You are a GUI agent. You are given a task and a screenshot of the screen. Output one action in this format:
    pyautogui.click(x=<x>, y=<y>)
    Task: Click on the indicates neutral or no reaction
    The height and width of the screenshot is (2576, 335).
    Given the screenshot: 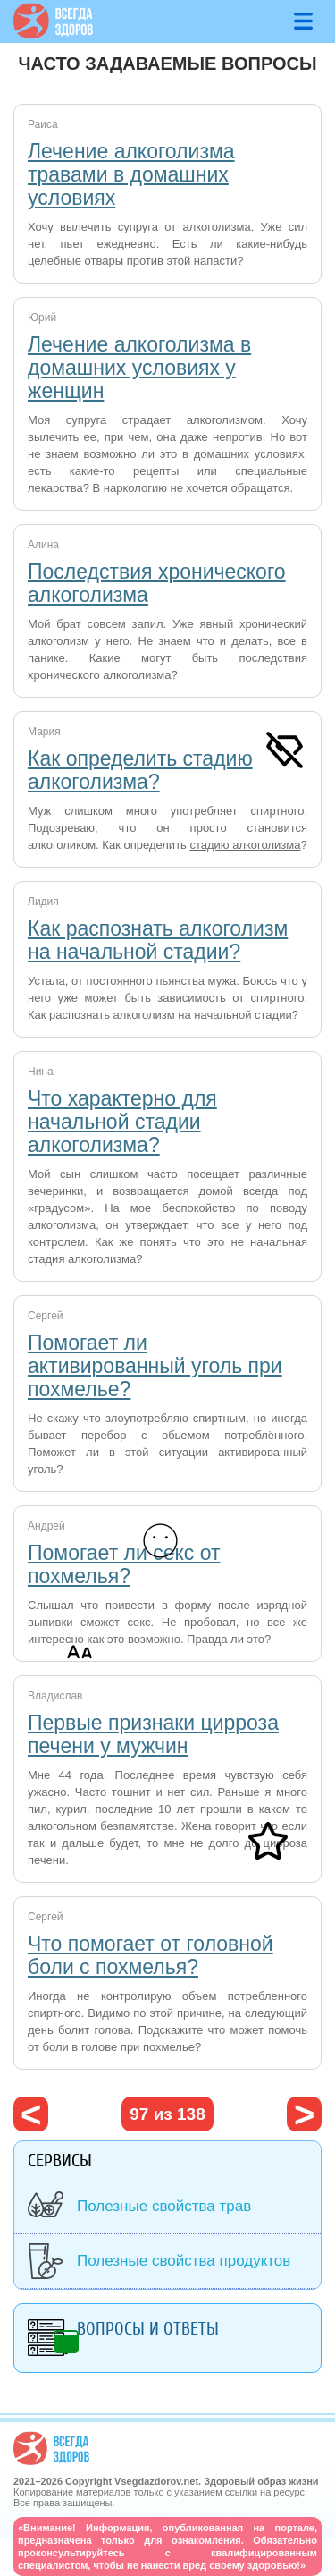 What is the action you would take?
    pyautogui.click(x=160, y=1540)
    